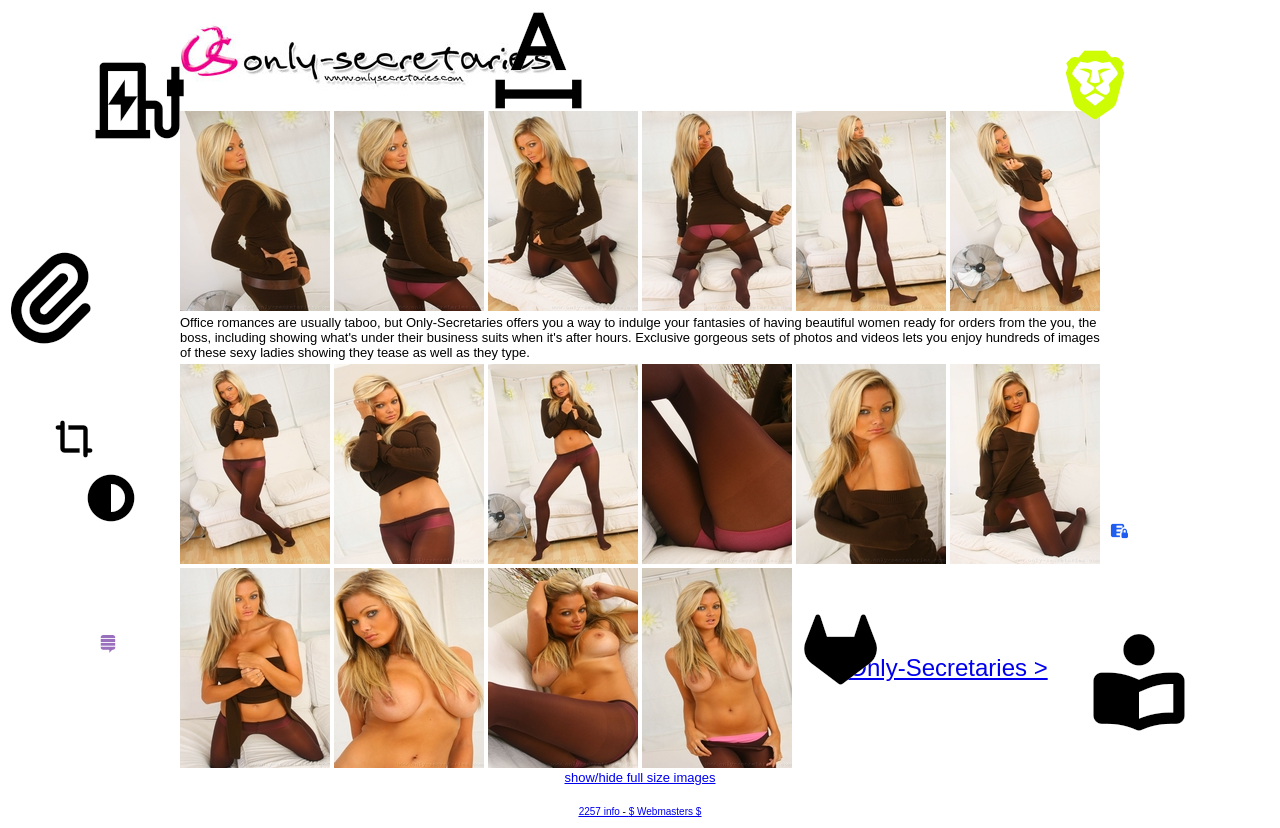 This screenshot has height=828, width=1280. I want to click on find nearby EV charging stations, so click(137, 100).